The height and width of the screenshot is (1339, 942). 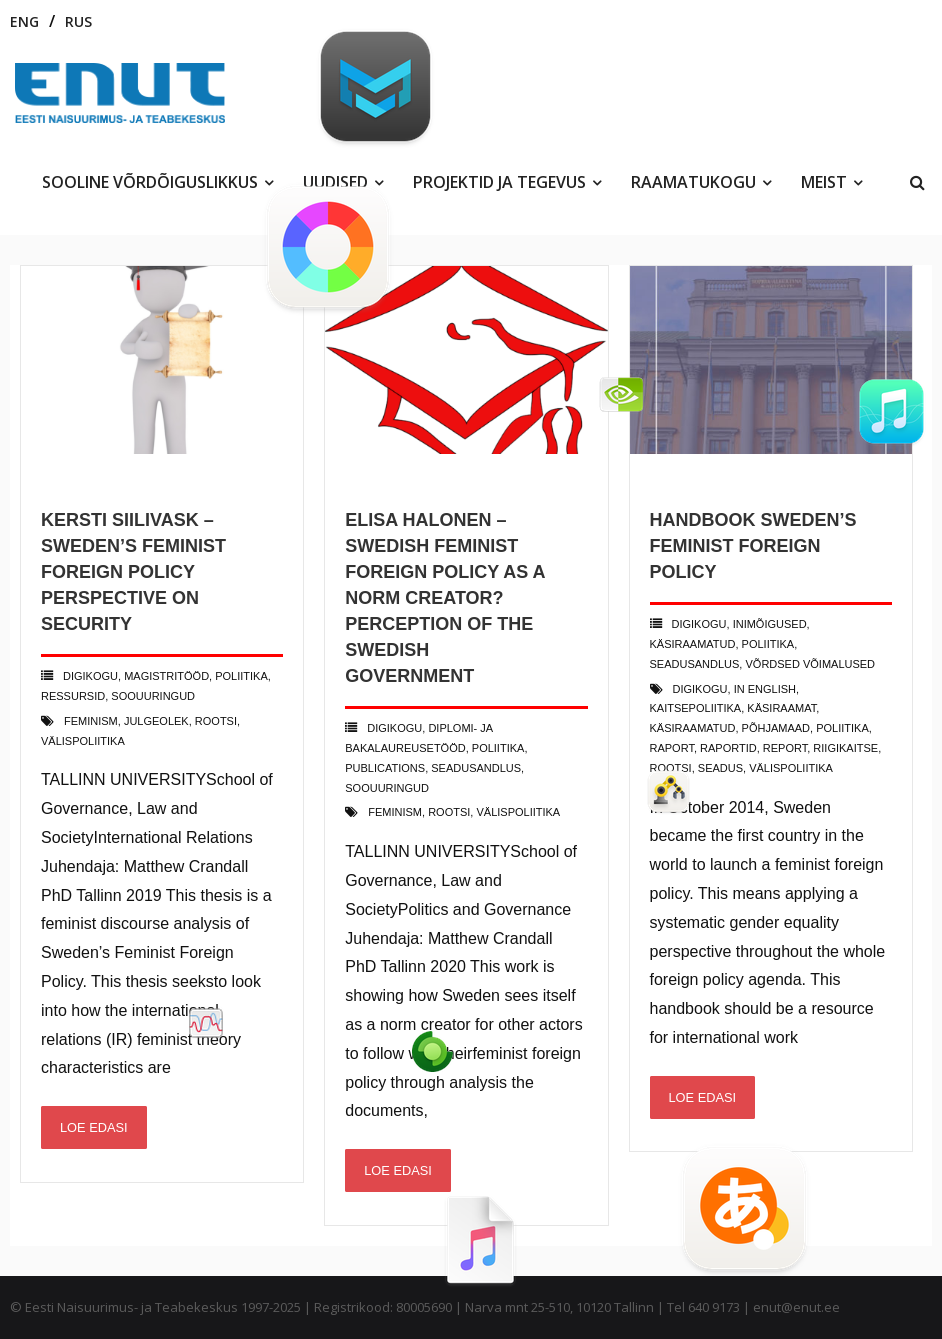 I want to click on view power usage statistics and graphs, so click(x=206, y=1023).